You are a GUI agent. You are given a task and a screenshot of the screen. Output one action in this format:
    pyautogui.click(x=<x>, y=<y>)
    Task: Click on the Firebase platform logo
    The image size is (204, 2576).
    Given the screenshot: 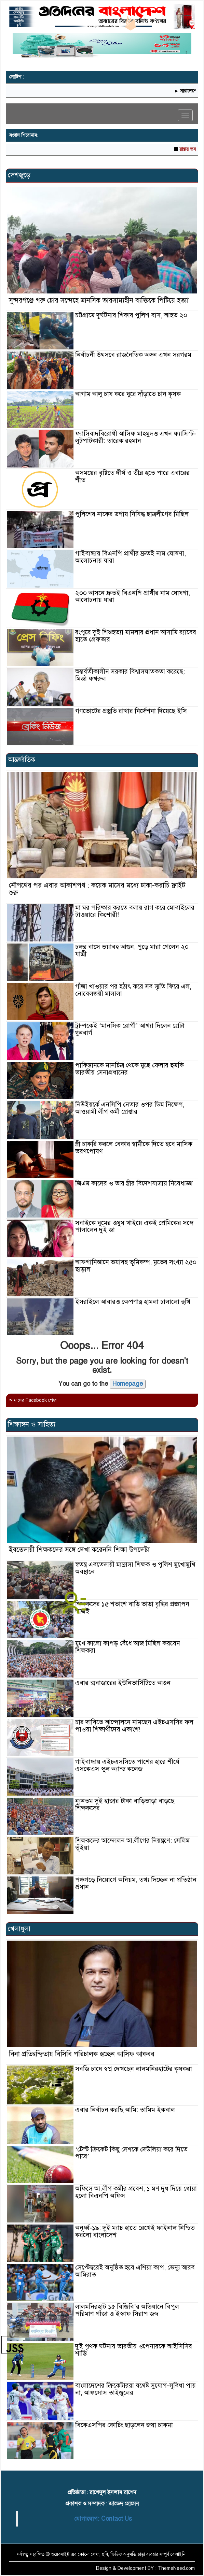 What is the action you would take?
    pyautogui.click(x=131, y=23)
    